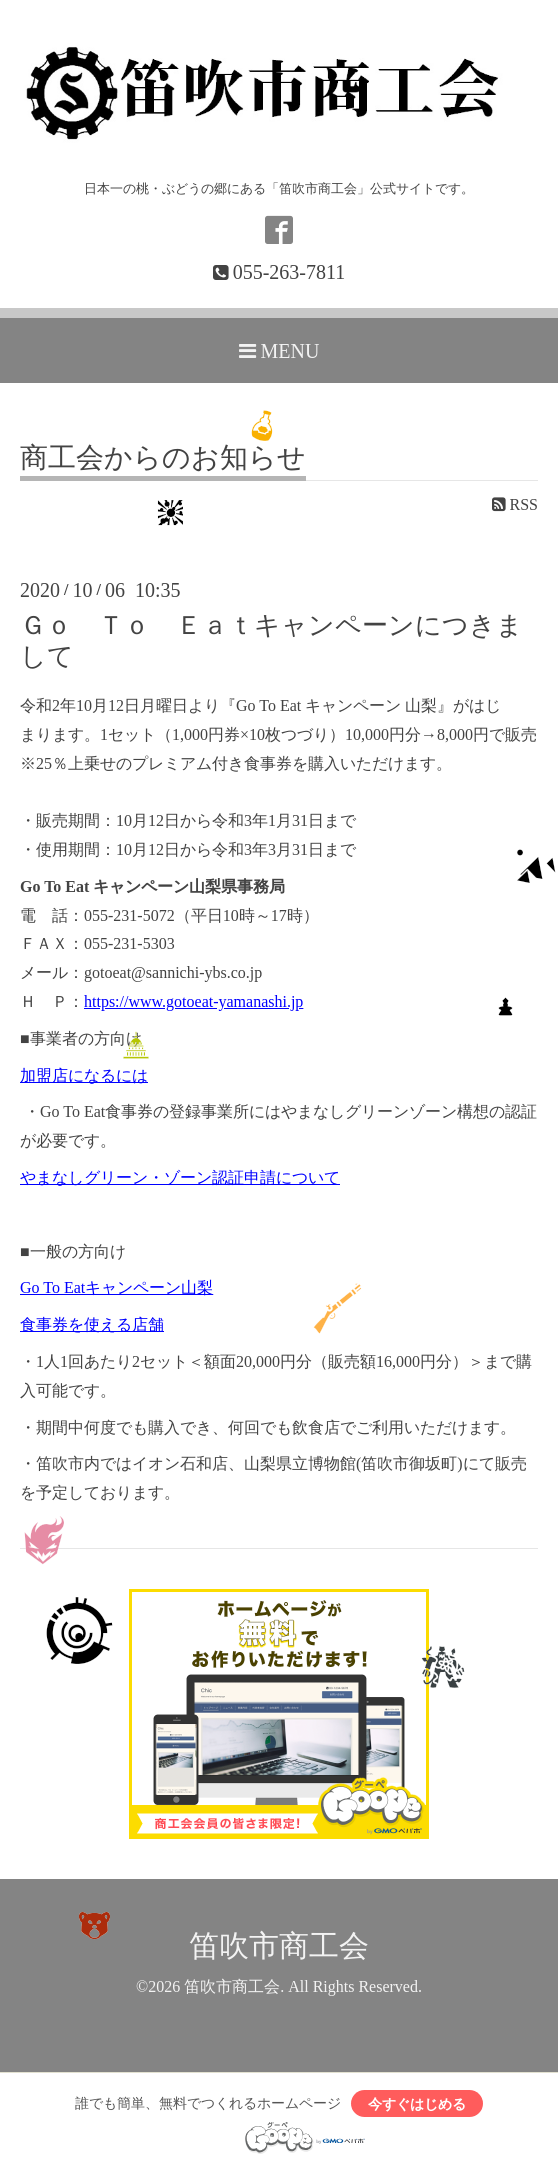 The image size is (558, 2173). I want to click on explore ancient Egypt themed content, so click(536, 868).